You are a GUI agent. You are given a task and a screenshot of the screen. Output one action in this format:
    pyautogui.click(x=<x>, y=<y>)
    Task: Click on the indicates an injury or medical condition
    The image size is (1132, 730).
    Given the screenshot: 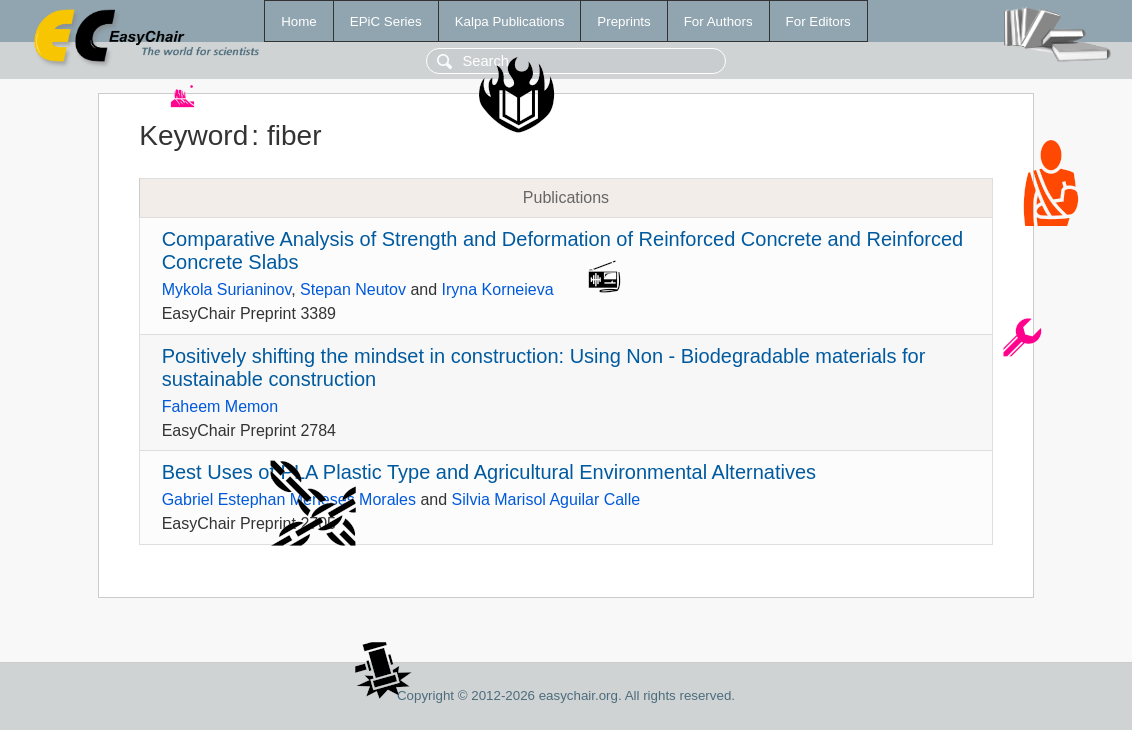 What is the action you would take?
    pyautogui.click(x=1051, y=183)
    